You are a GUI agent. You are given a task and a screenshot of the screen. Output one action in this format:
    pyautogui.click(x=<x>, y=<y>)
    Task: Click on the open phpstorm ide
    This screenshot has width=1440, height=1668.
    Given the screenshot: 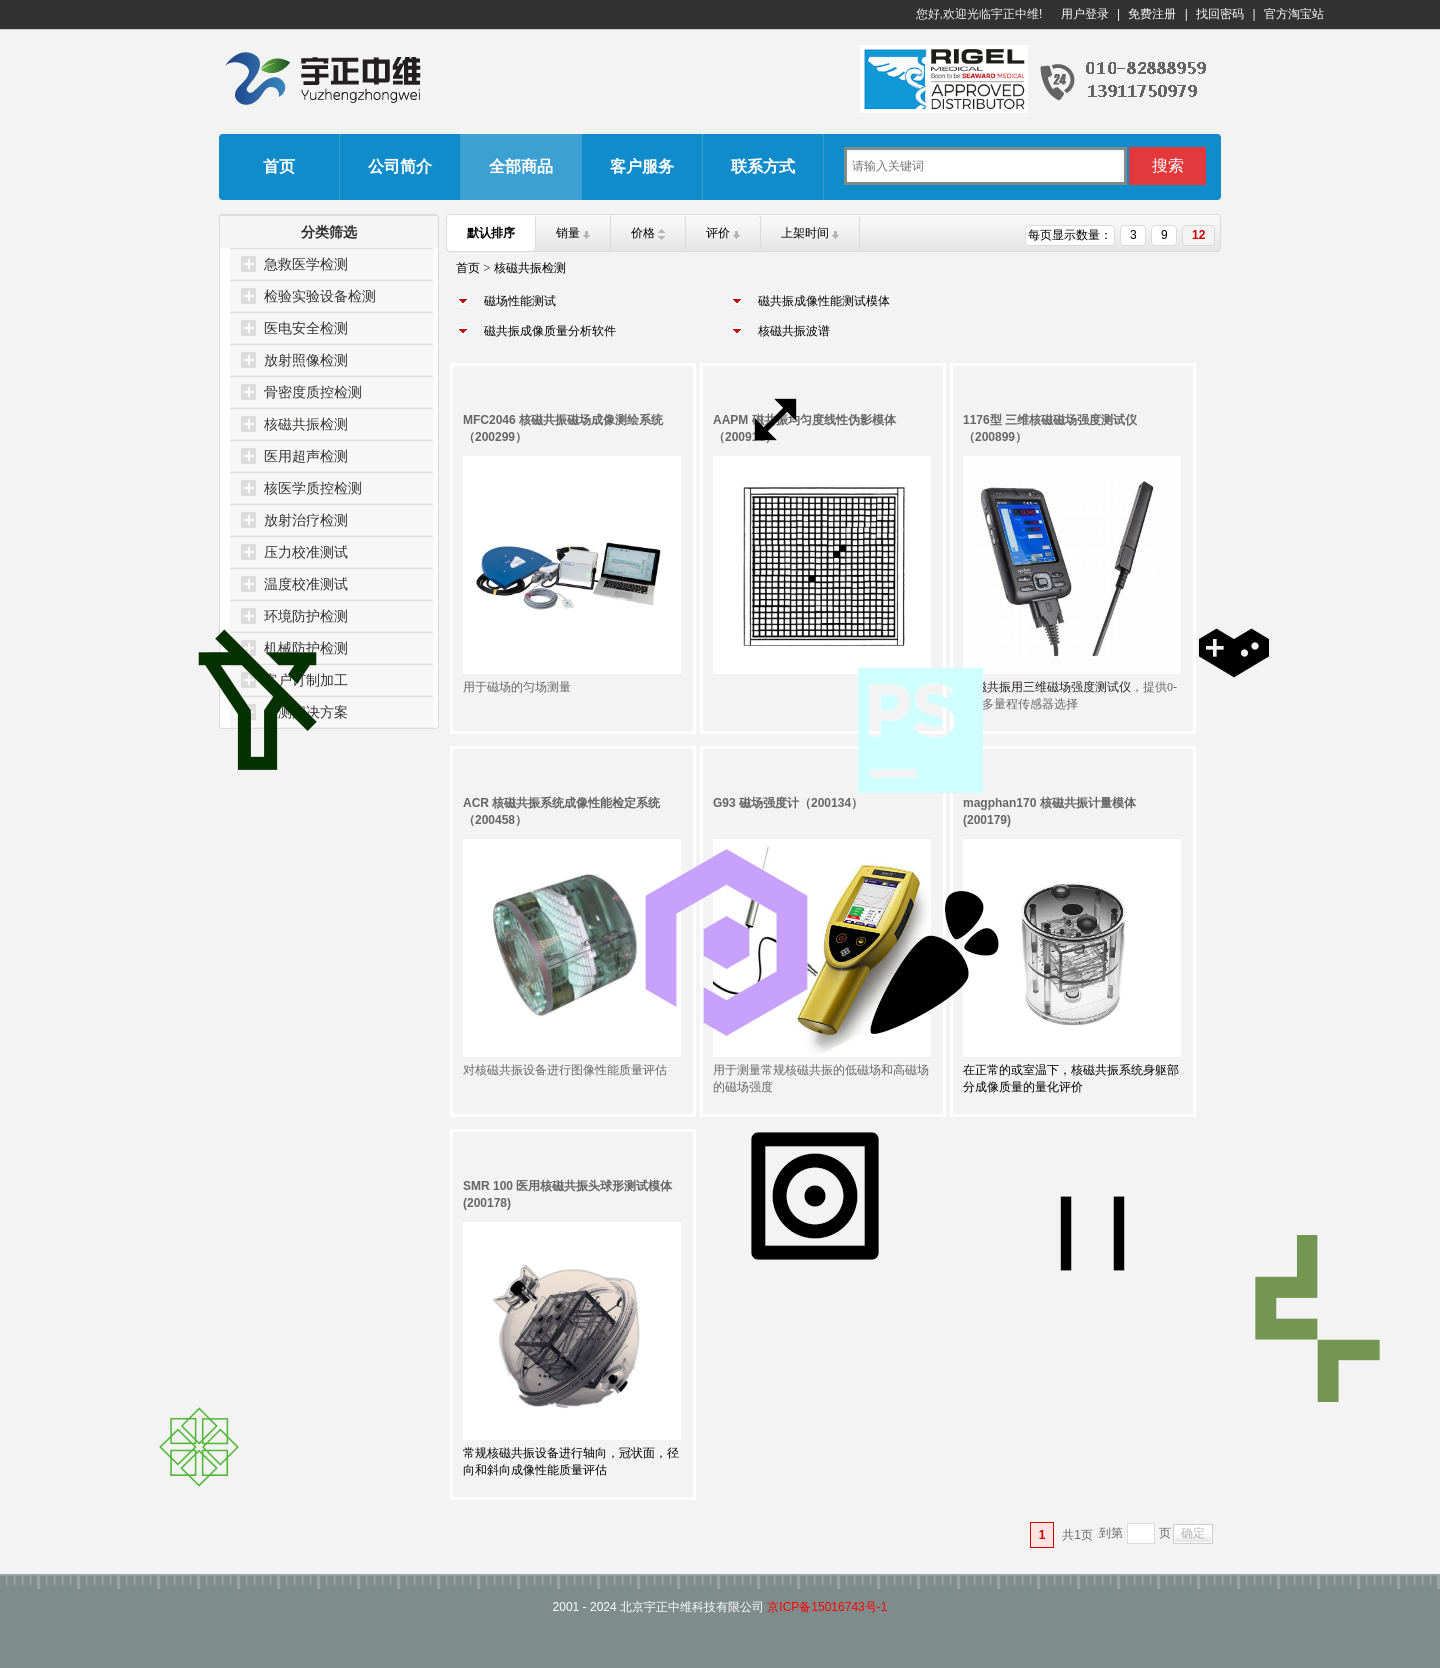 What is the action you would take?
    pyautogui.click(x=920, y=730)
    